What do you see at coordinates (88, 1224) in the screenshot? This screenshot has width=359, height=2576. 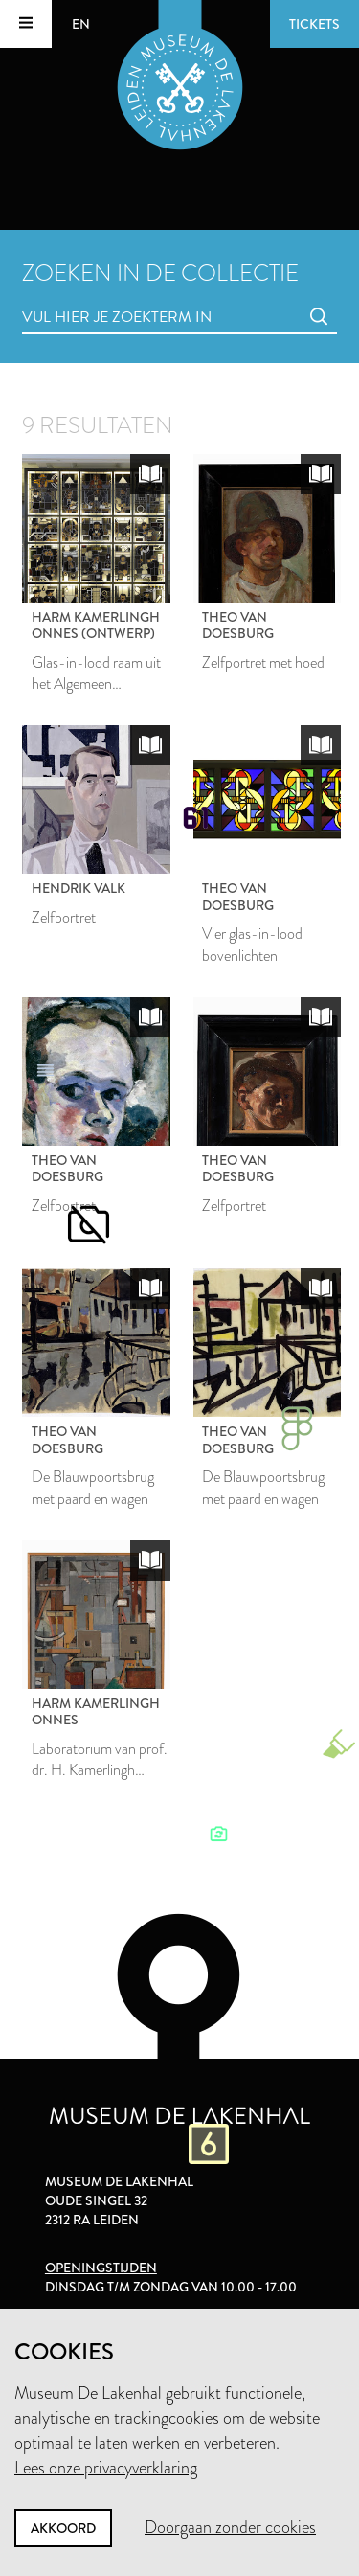 I see `camera is disabled or turned off` at bounding box center [88, 1224].